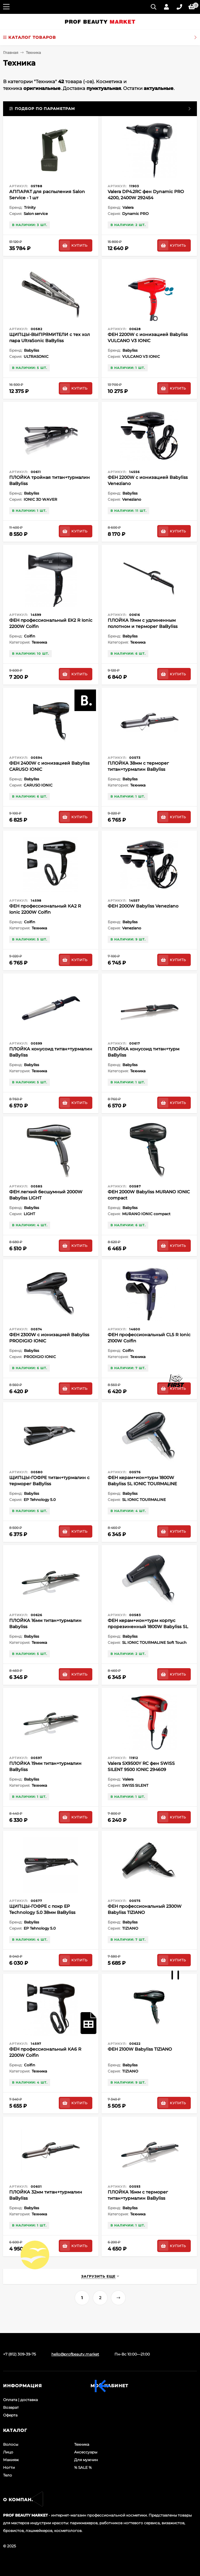 The height and width of the screenshot is (2576, 200). Describe the element at coordinates (85, 700) in the screenshot. I see `open the Booking.com app` at that location.